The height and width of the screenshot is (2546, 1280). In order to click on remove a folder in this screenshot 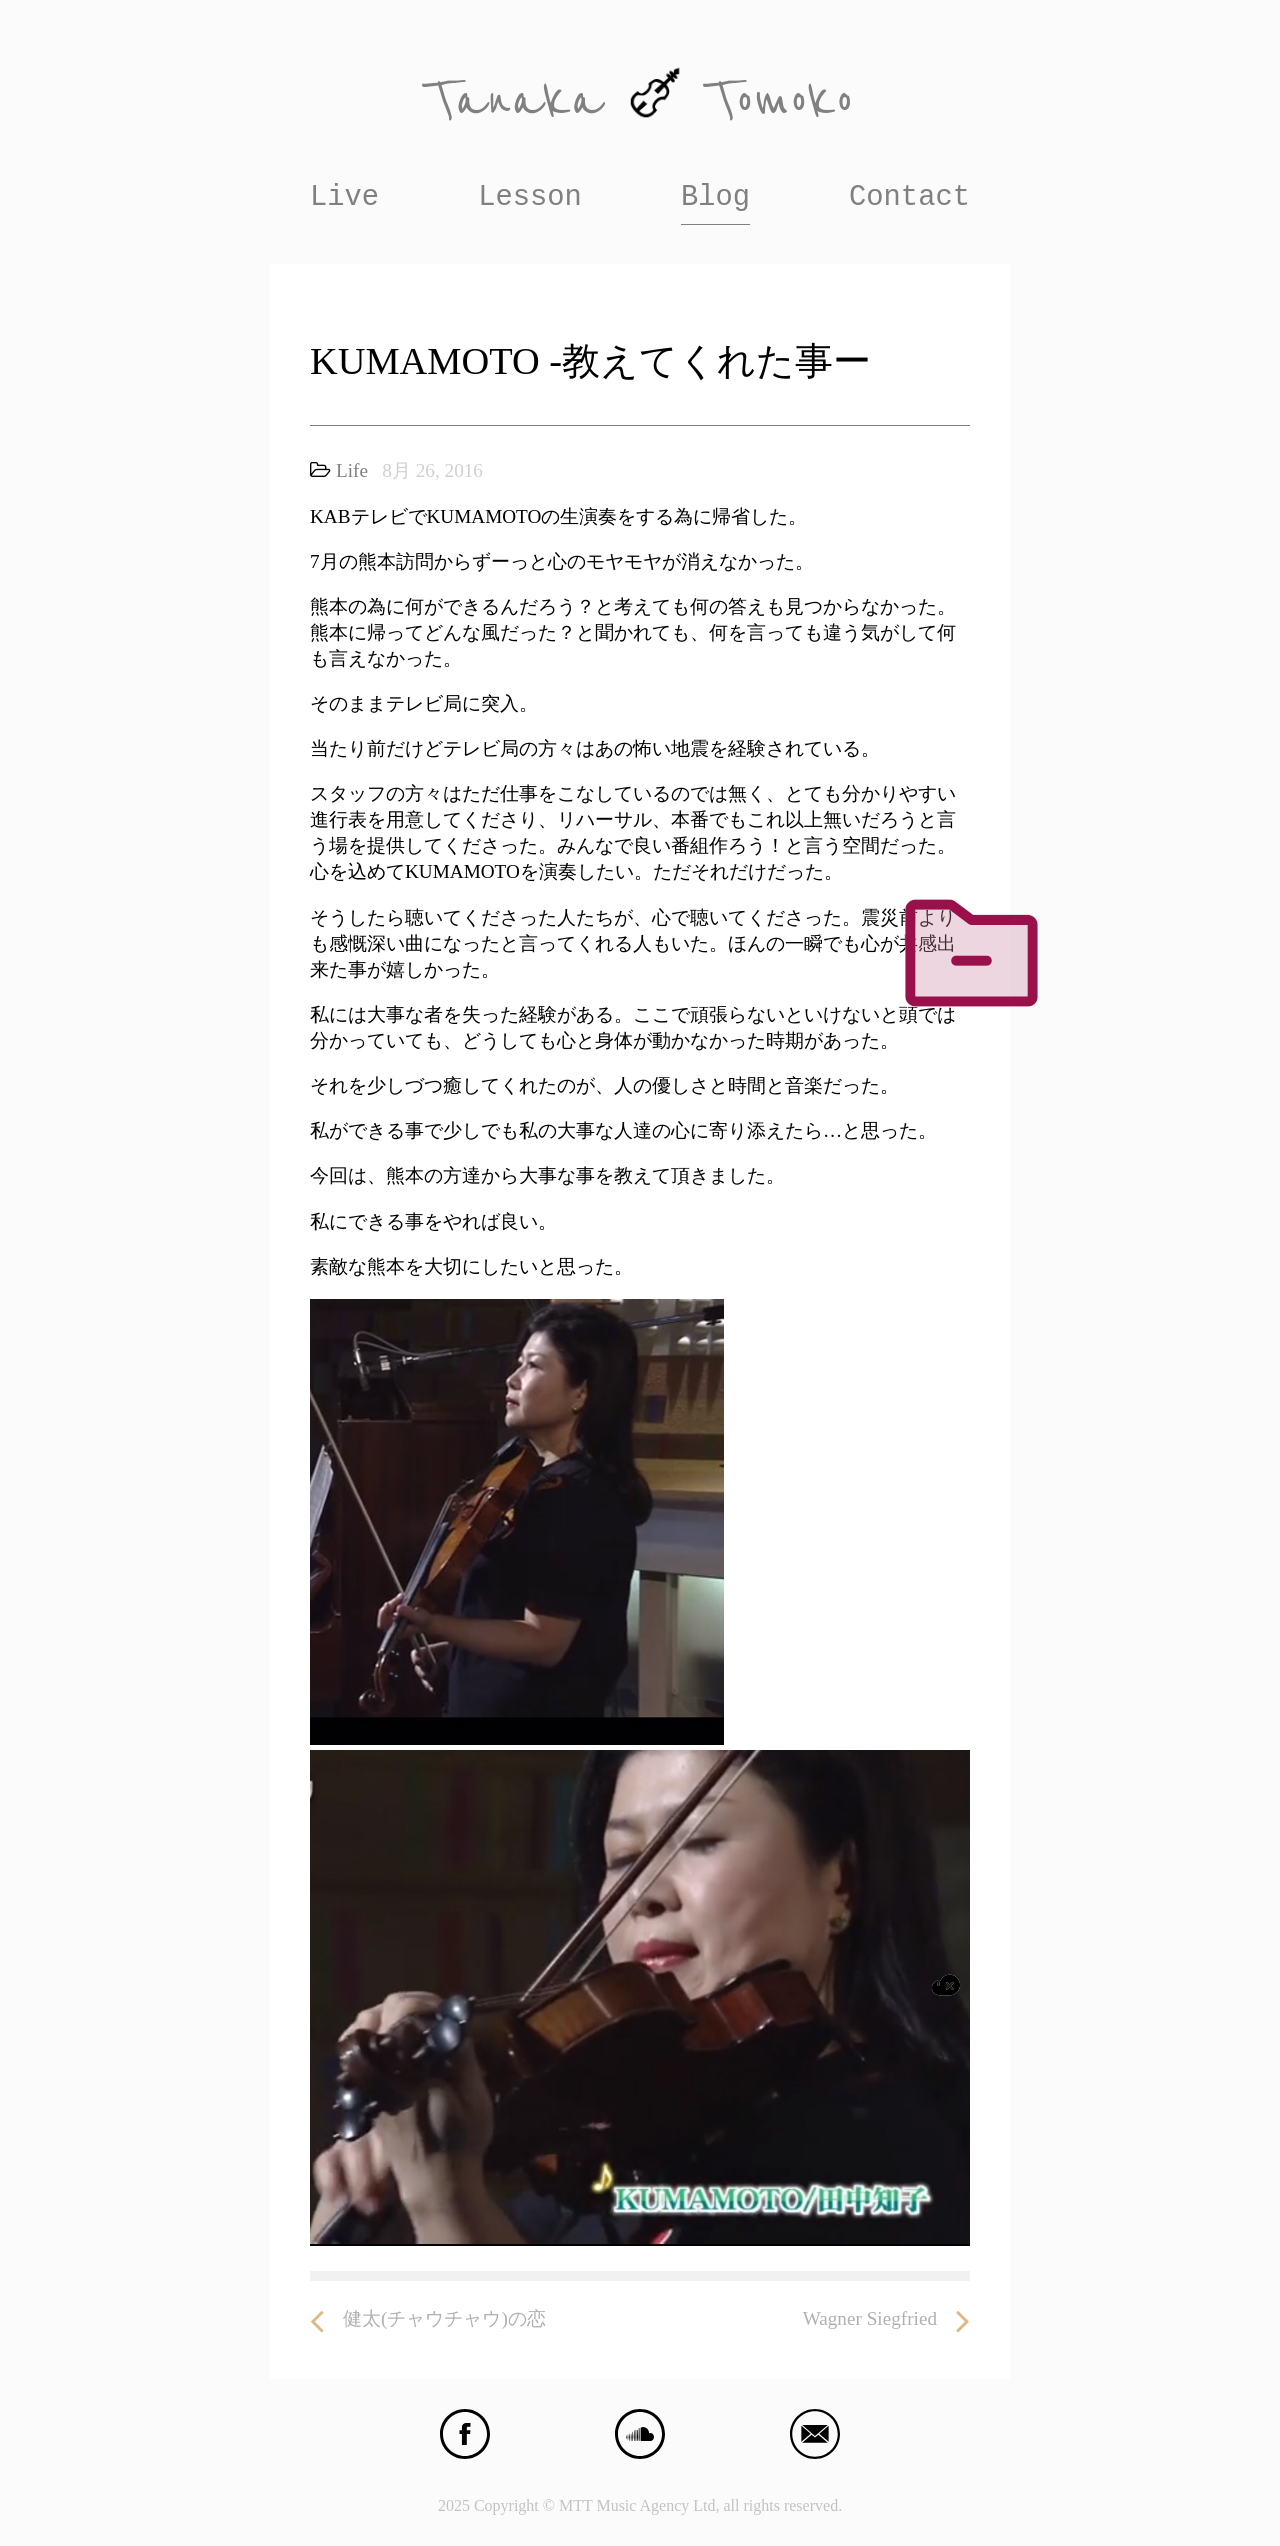, I will do `click(971, 950)`.